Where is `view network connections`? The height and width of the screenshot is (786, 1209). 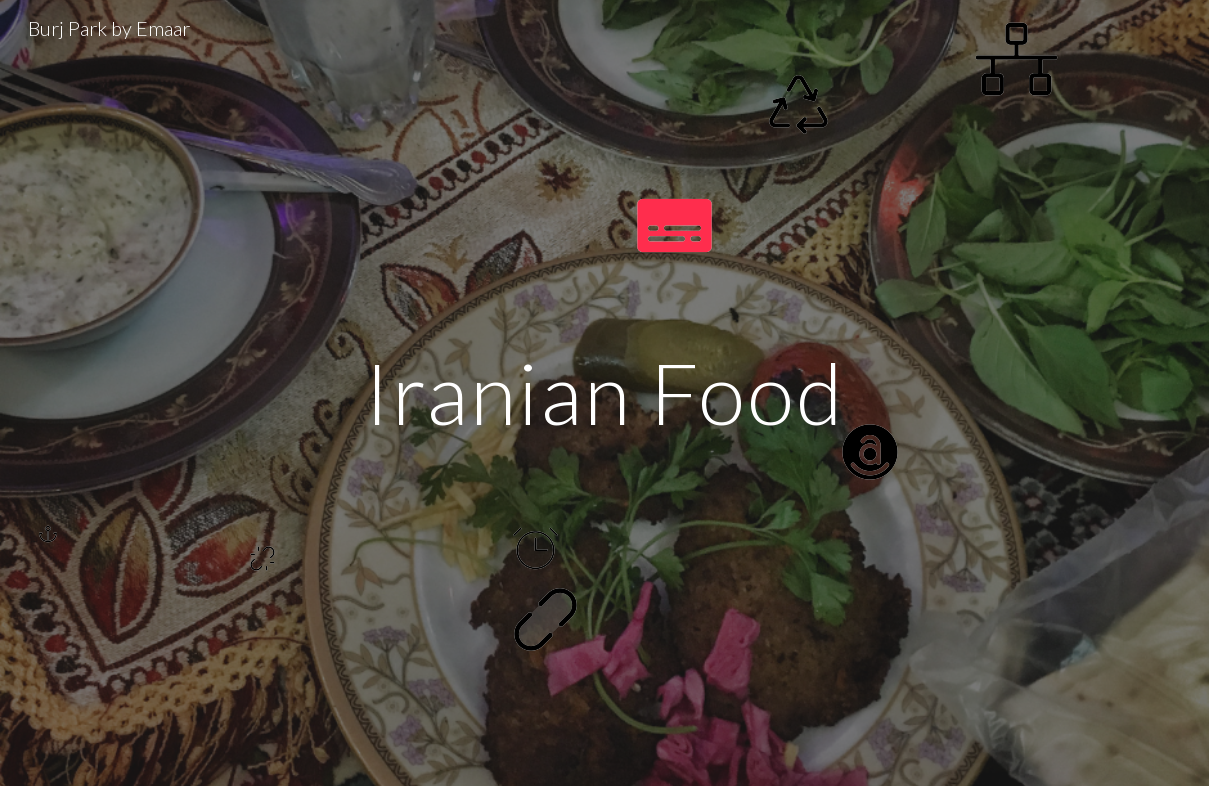
view network connections is located at coordinates (1016, 60).